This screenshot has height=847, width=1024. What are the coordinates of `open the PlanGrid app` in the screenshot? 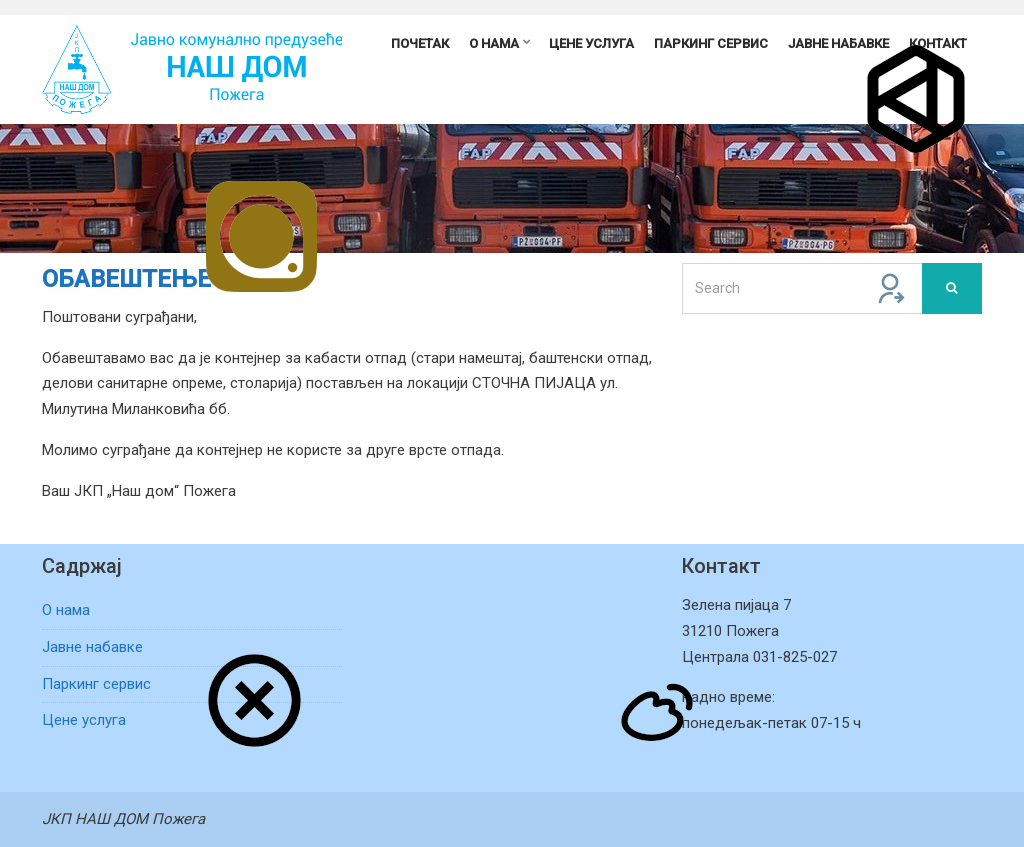 It's located at (261, 236).